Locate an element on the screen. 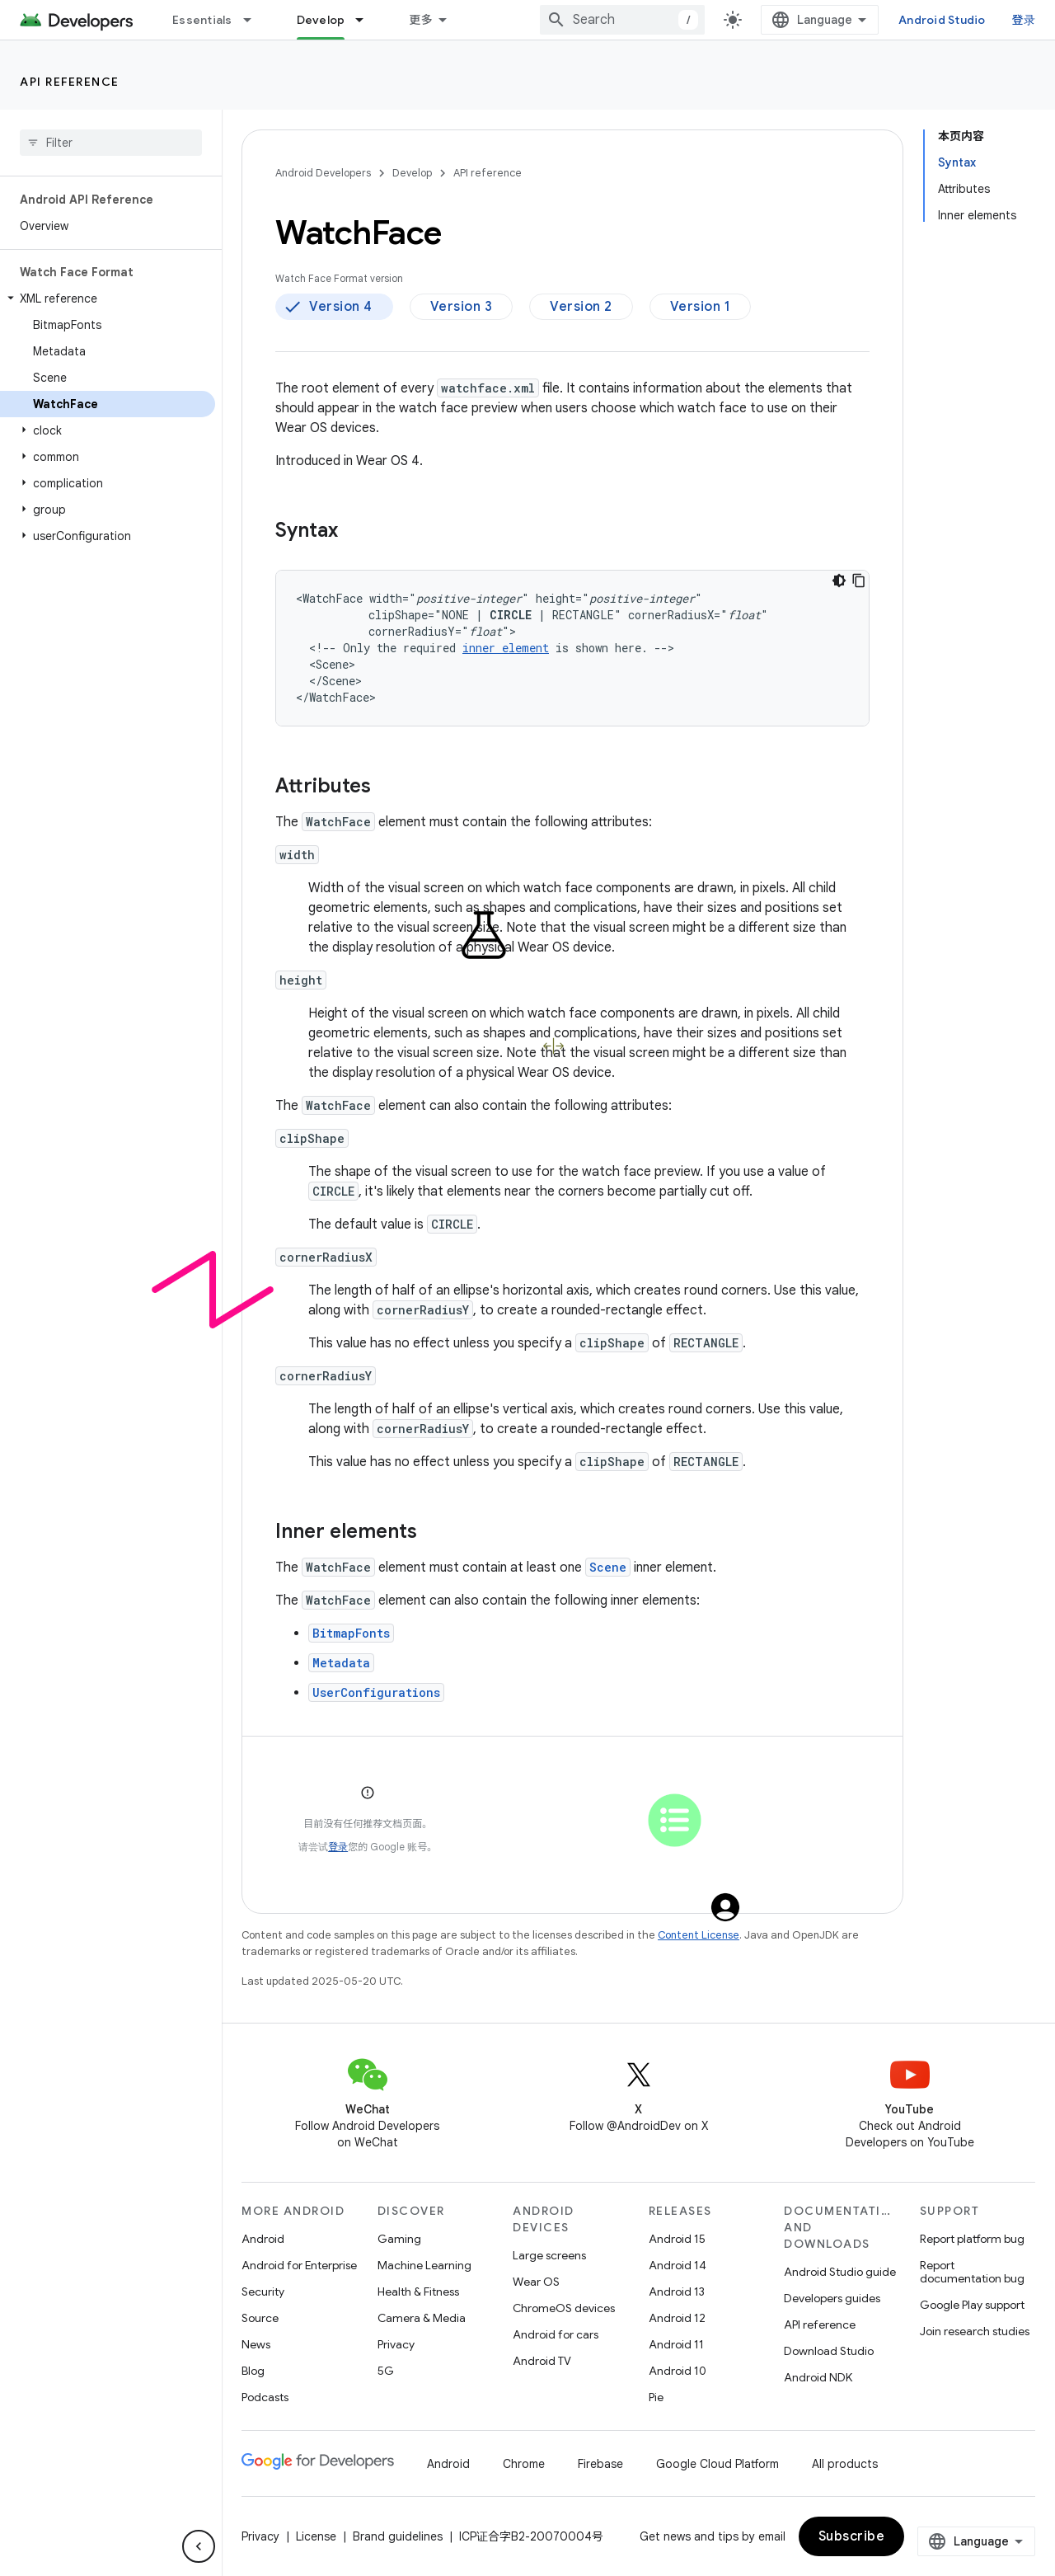  select sawtooth waveform in audio synthesizer is located at coordinates (213, 1290).